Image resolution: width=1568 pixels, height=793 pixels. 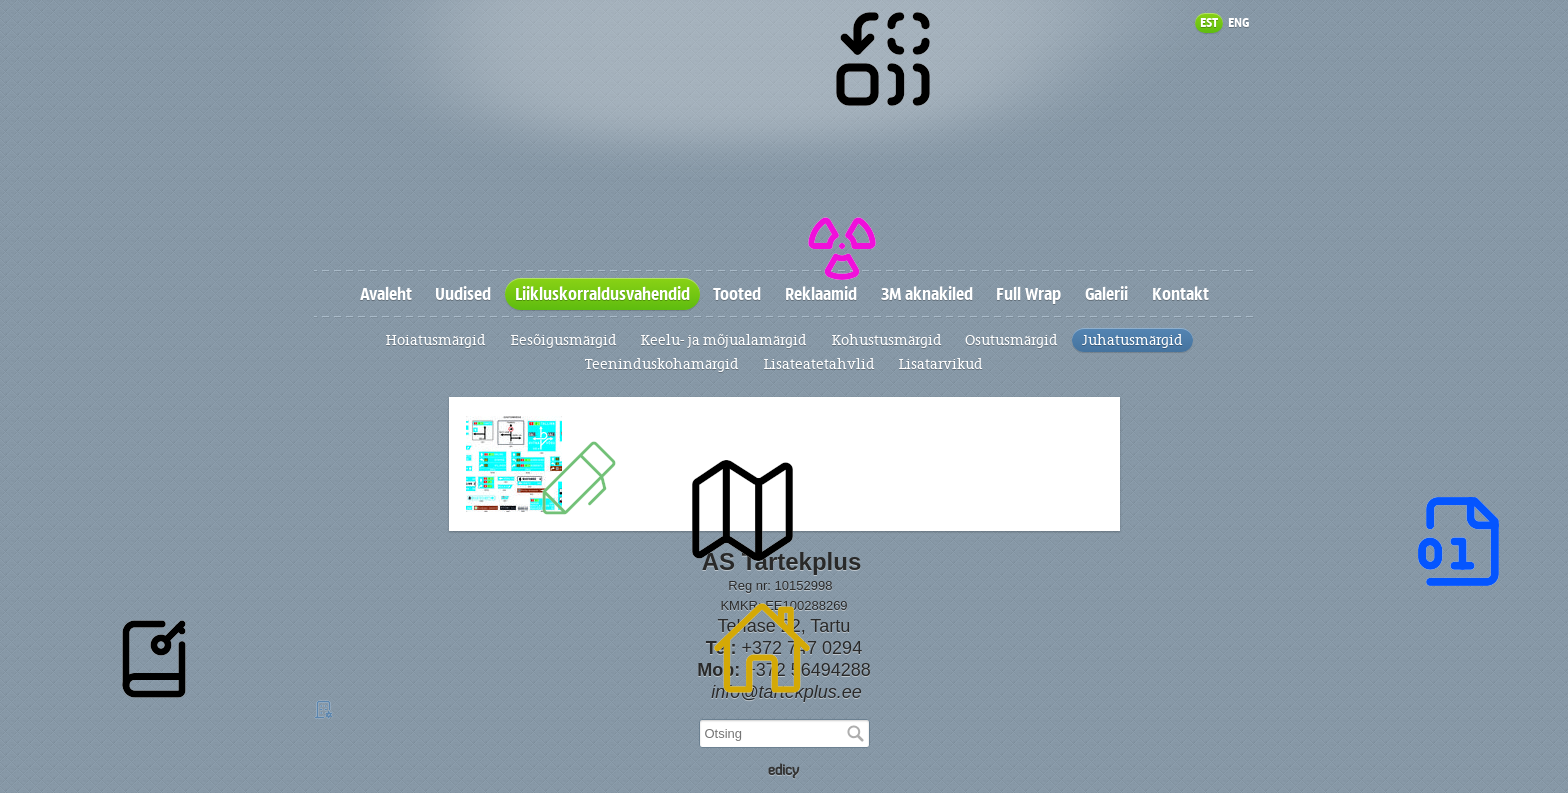 I want to click on access encrypted or password-protected documents, so click(x=154, y=659).